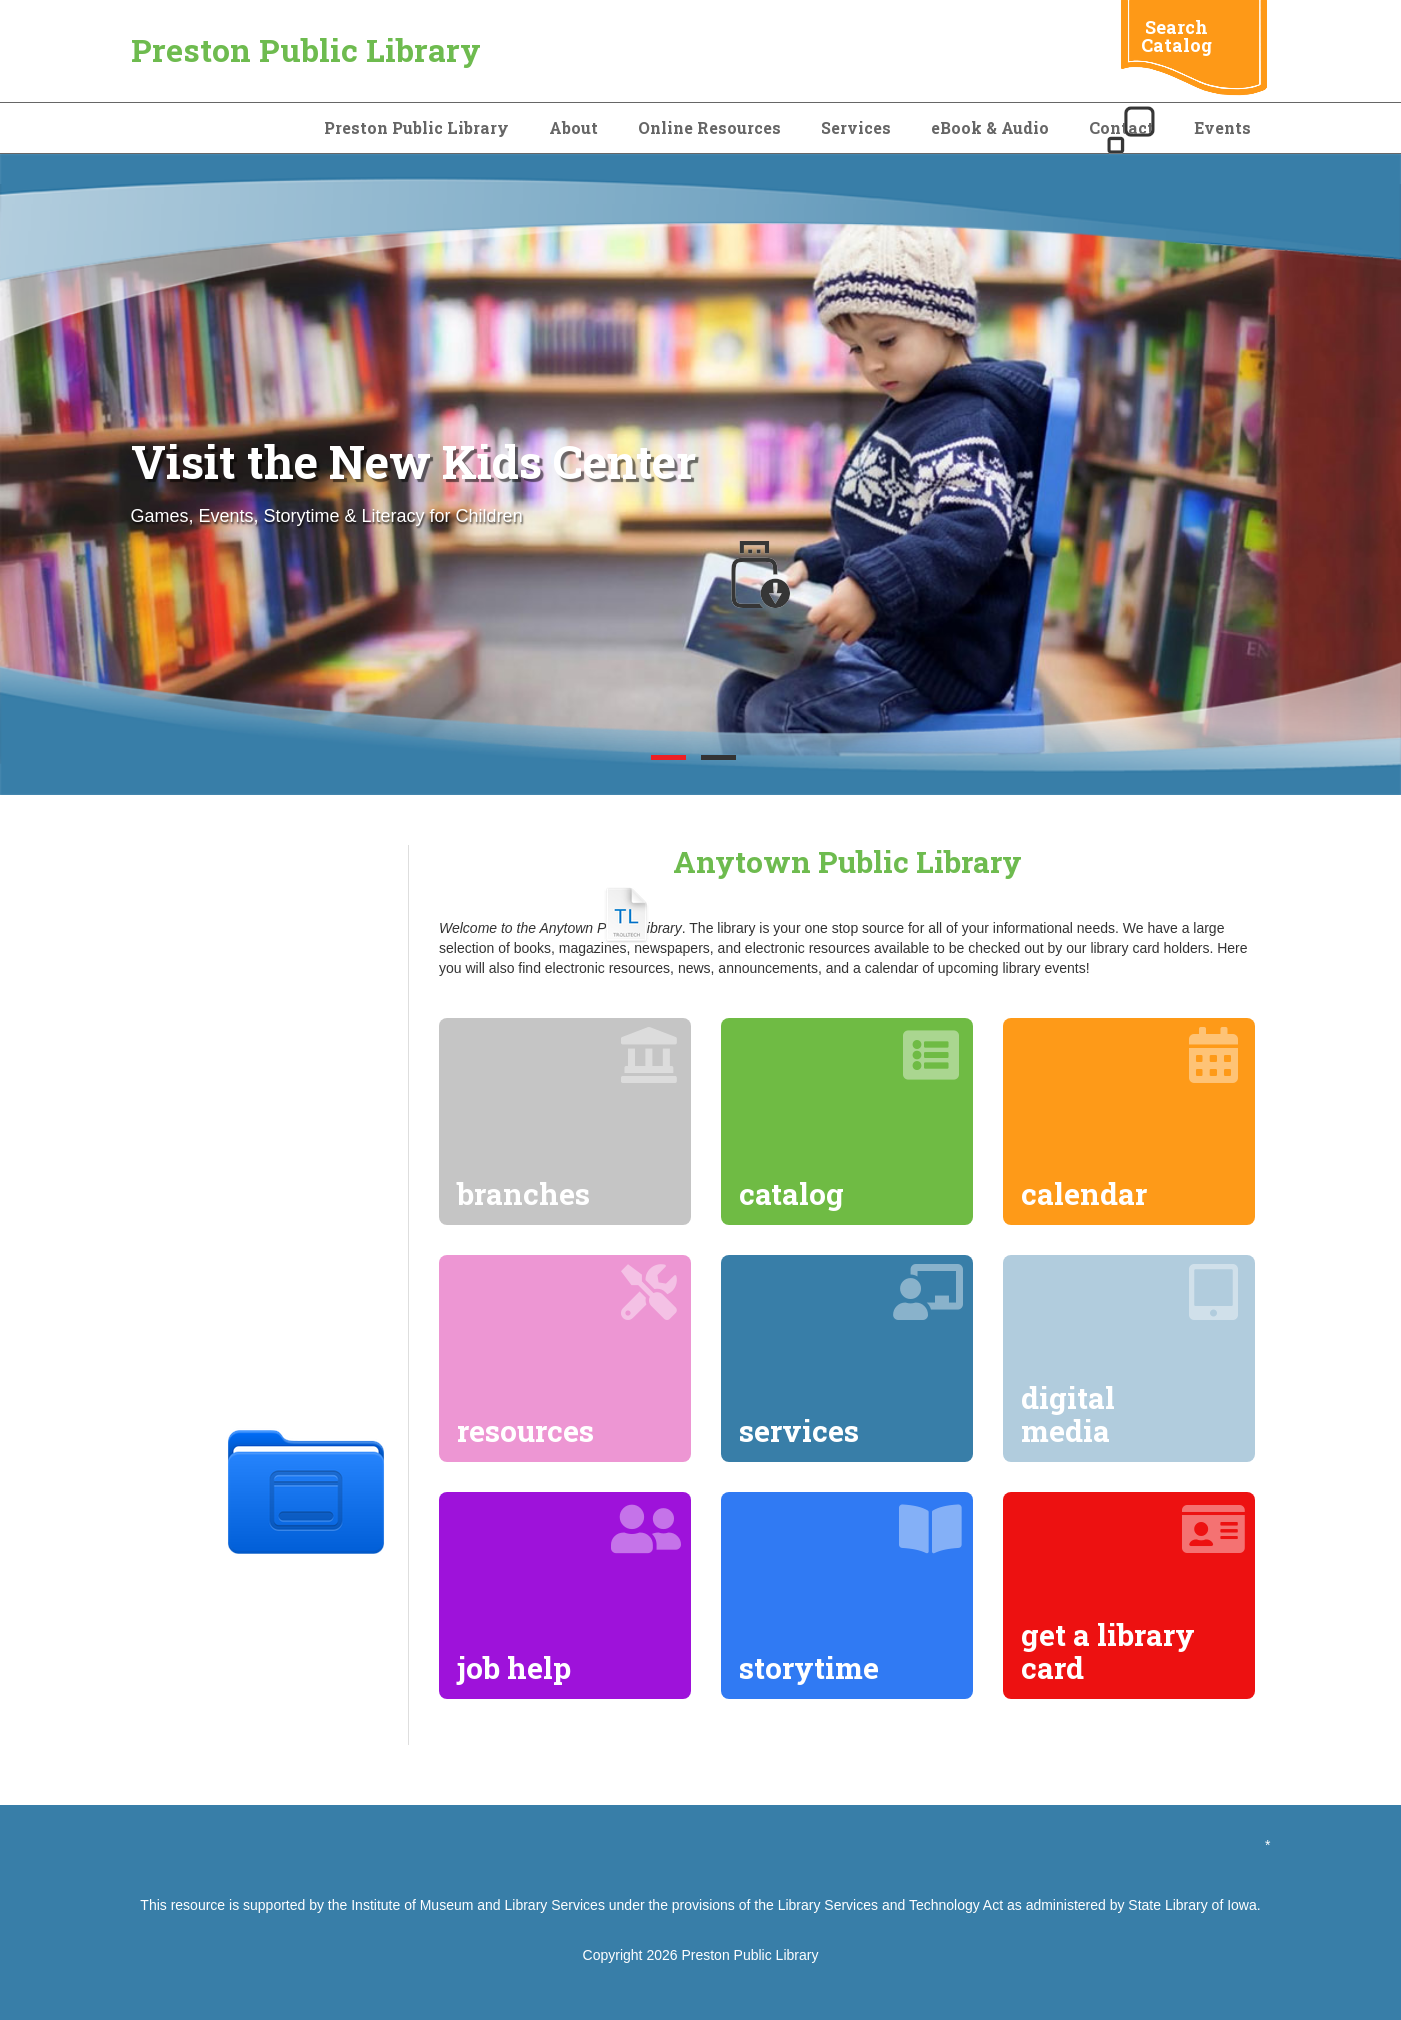  I want to click on create a bootable USB drive, so click(756, 574).